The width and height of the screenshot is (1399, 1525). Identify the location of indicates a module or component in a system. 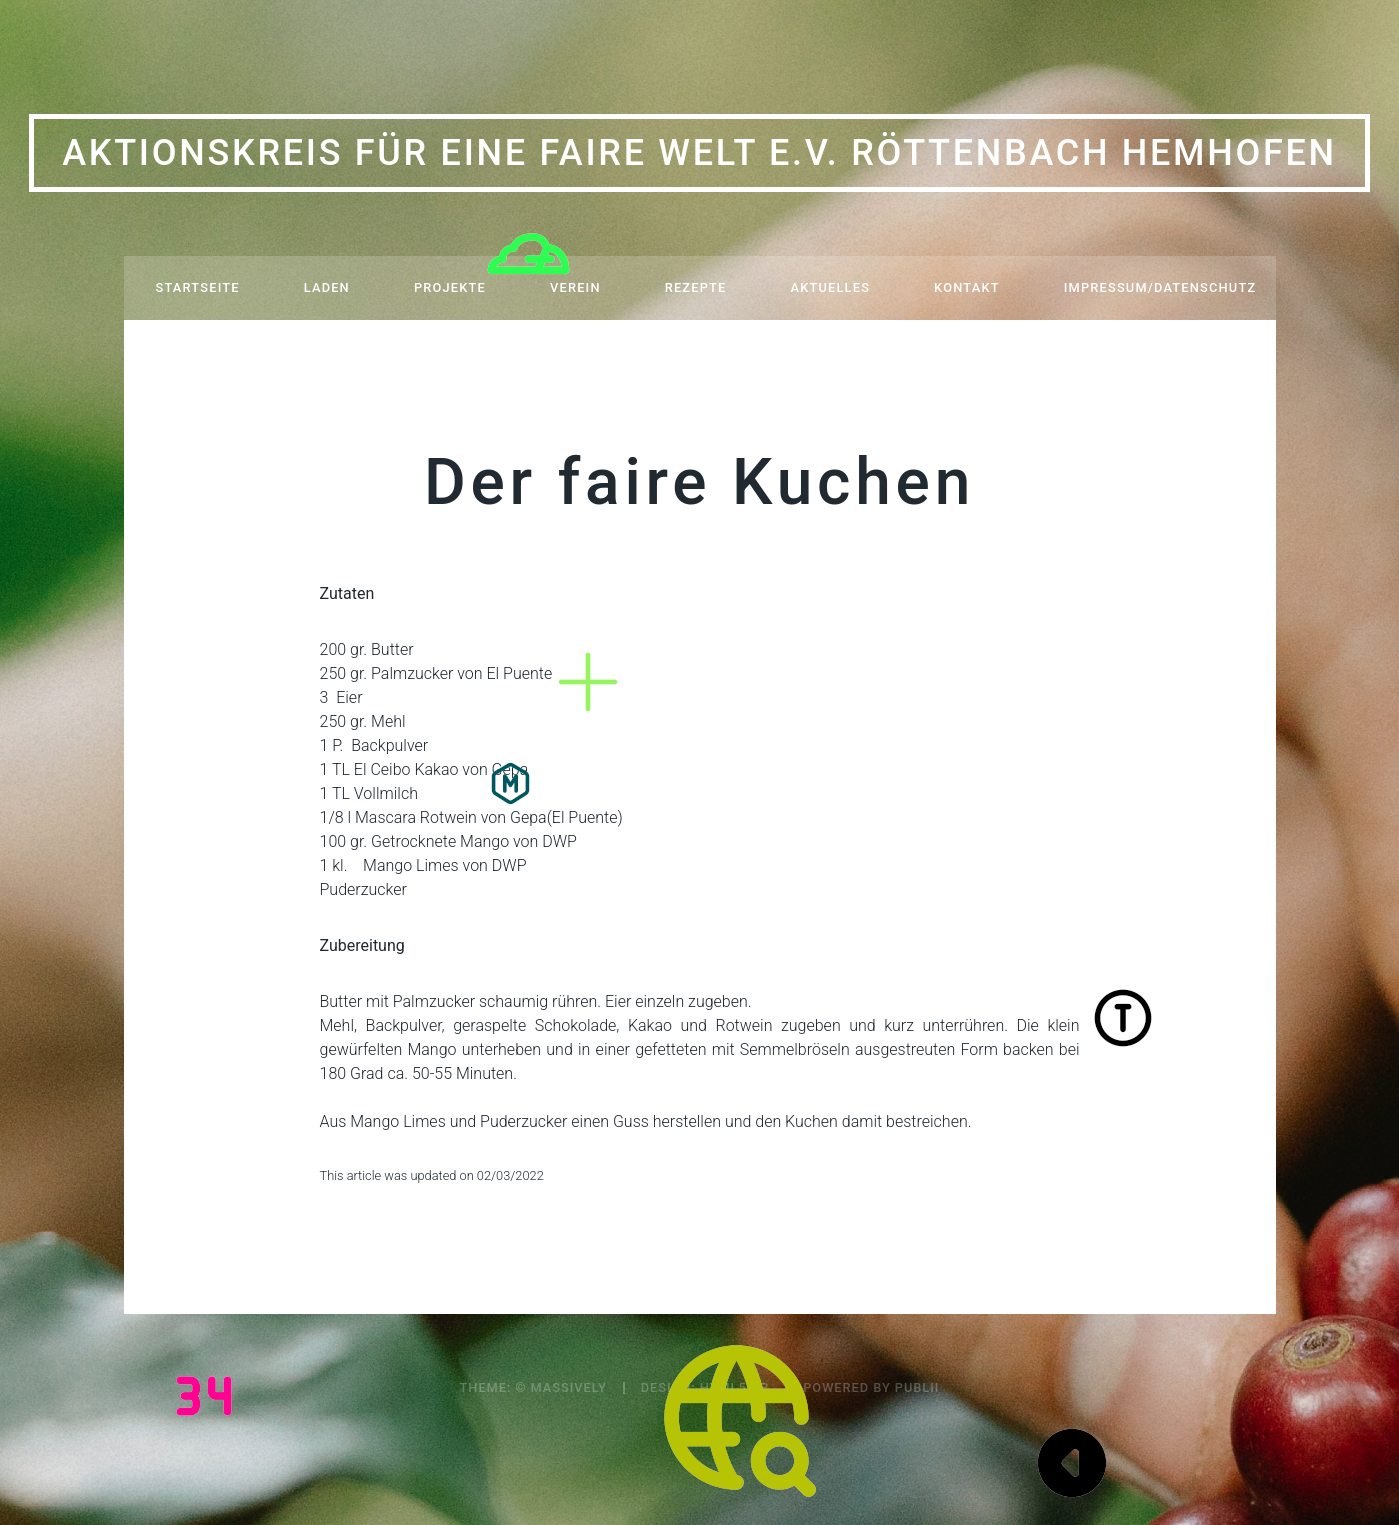
(510, 783).